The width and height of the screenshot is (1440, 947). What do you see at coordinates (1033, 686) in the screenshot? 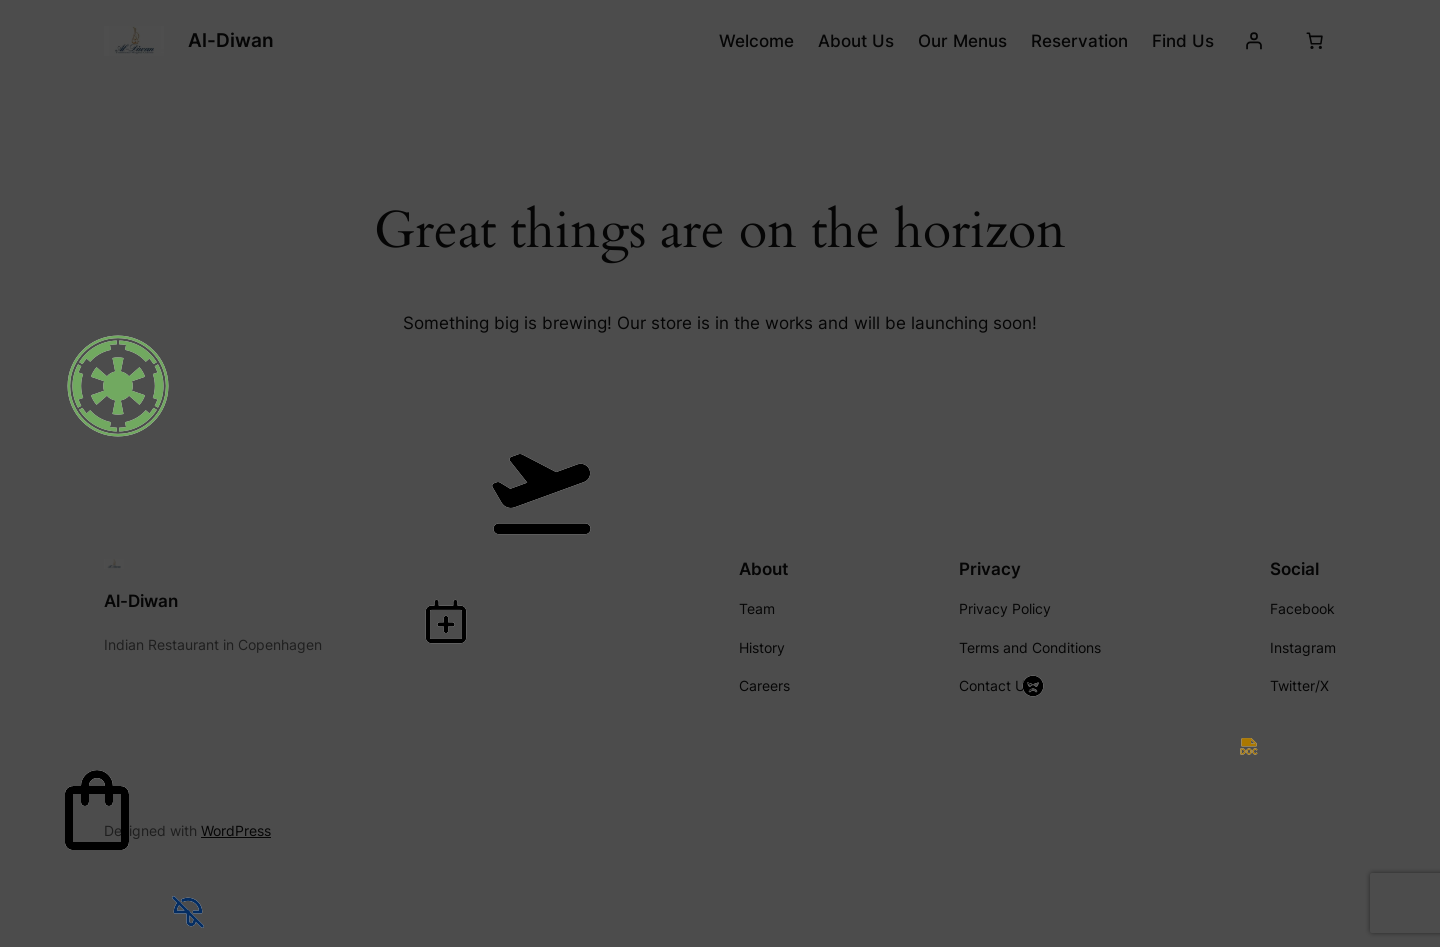
I see `react to a post with anger` at bounding box center [1033, 686].